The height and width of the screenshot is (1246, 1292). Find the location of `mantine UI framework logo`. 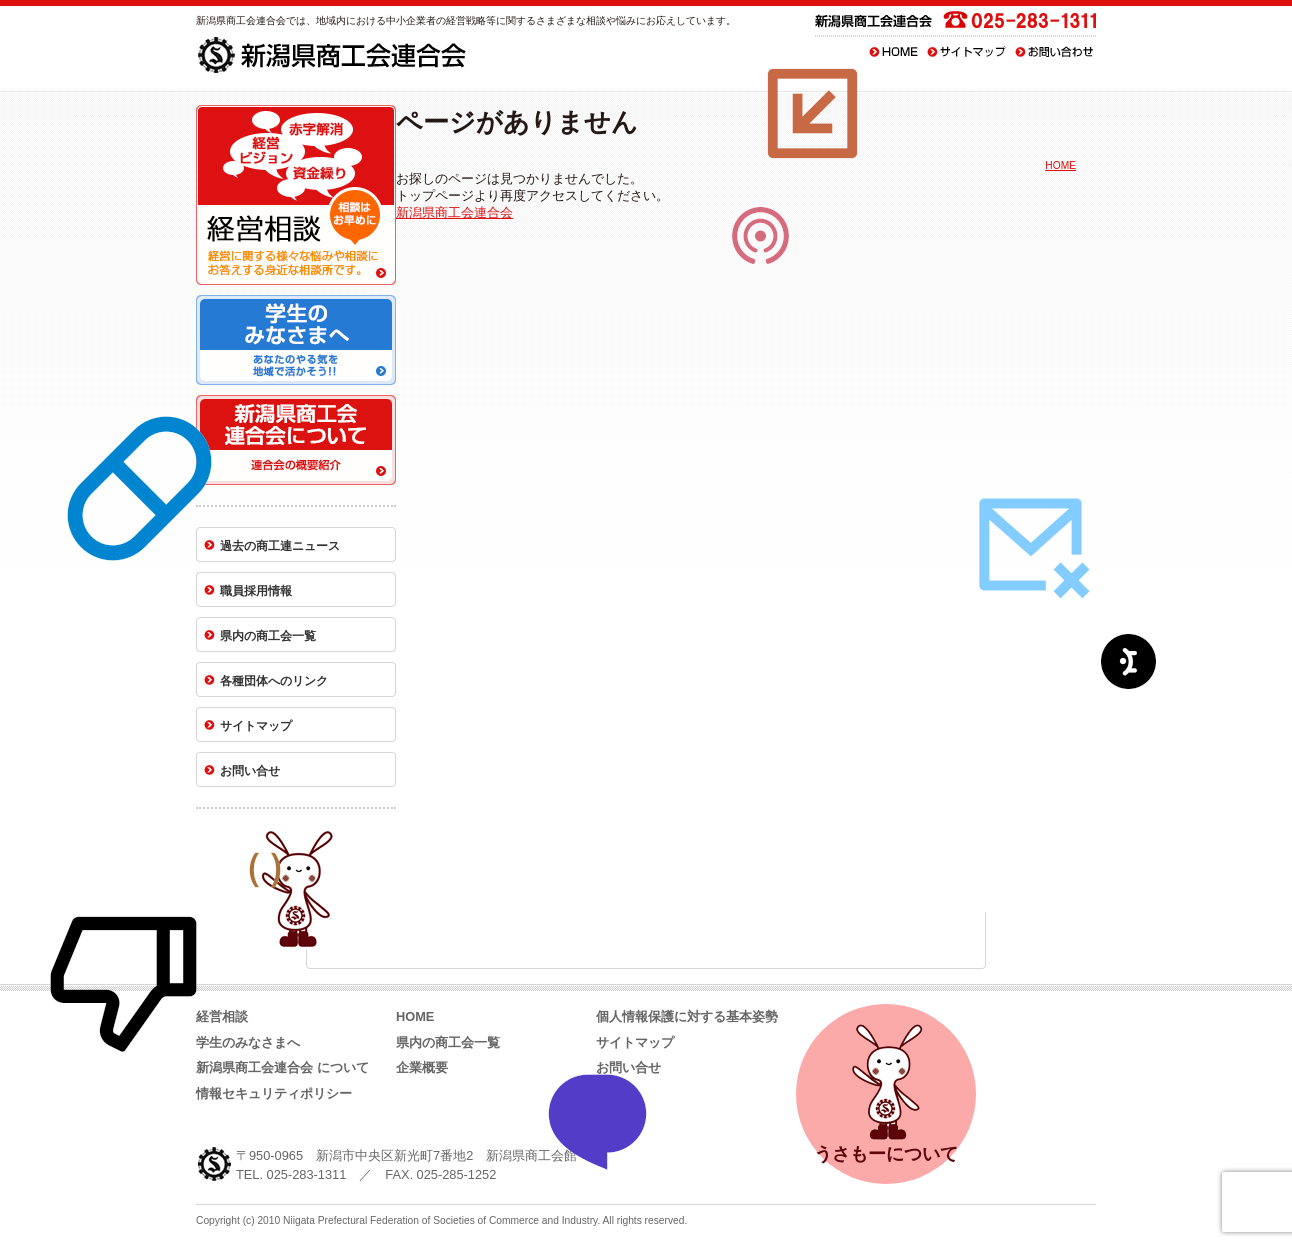

mantine UI framework logo is located at coordinates (1128, 661).